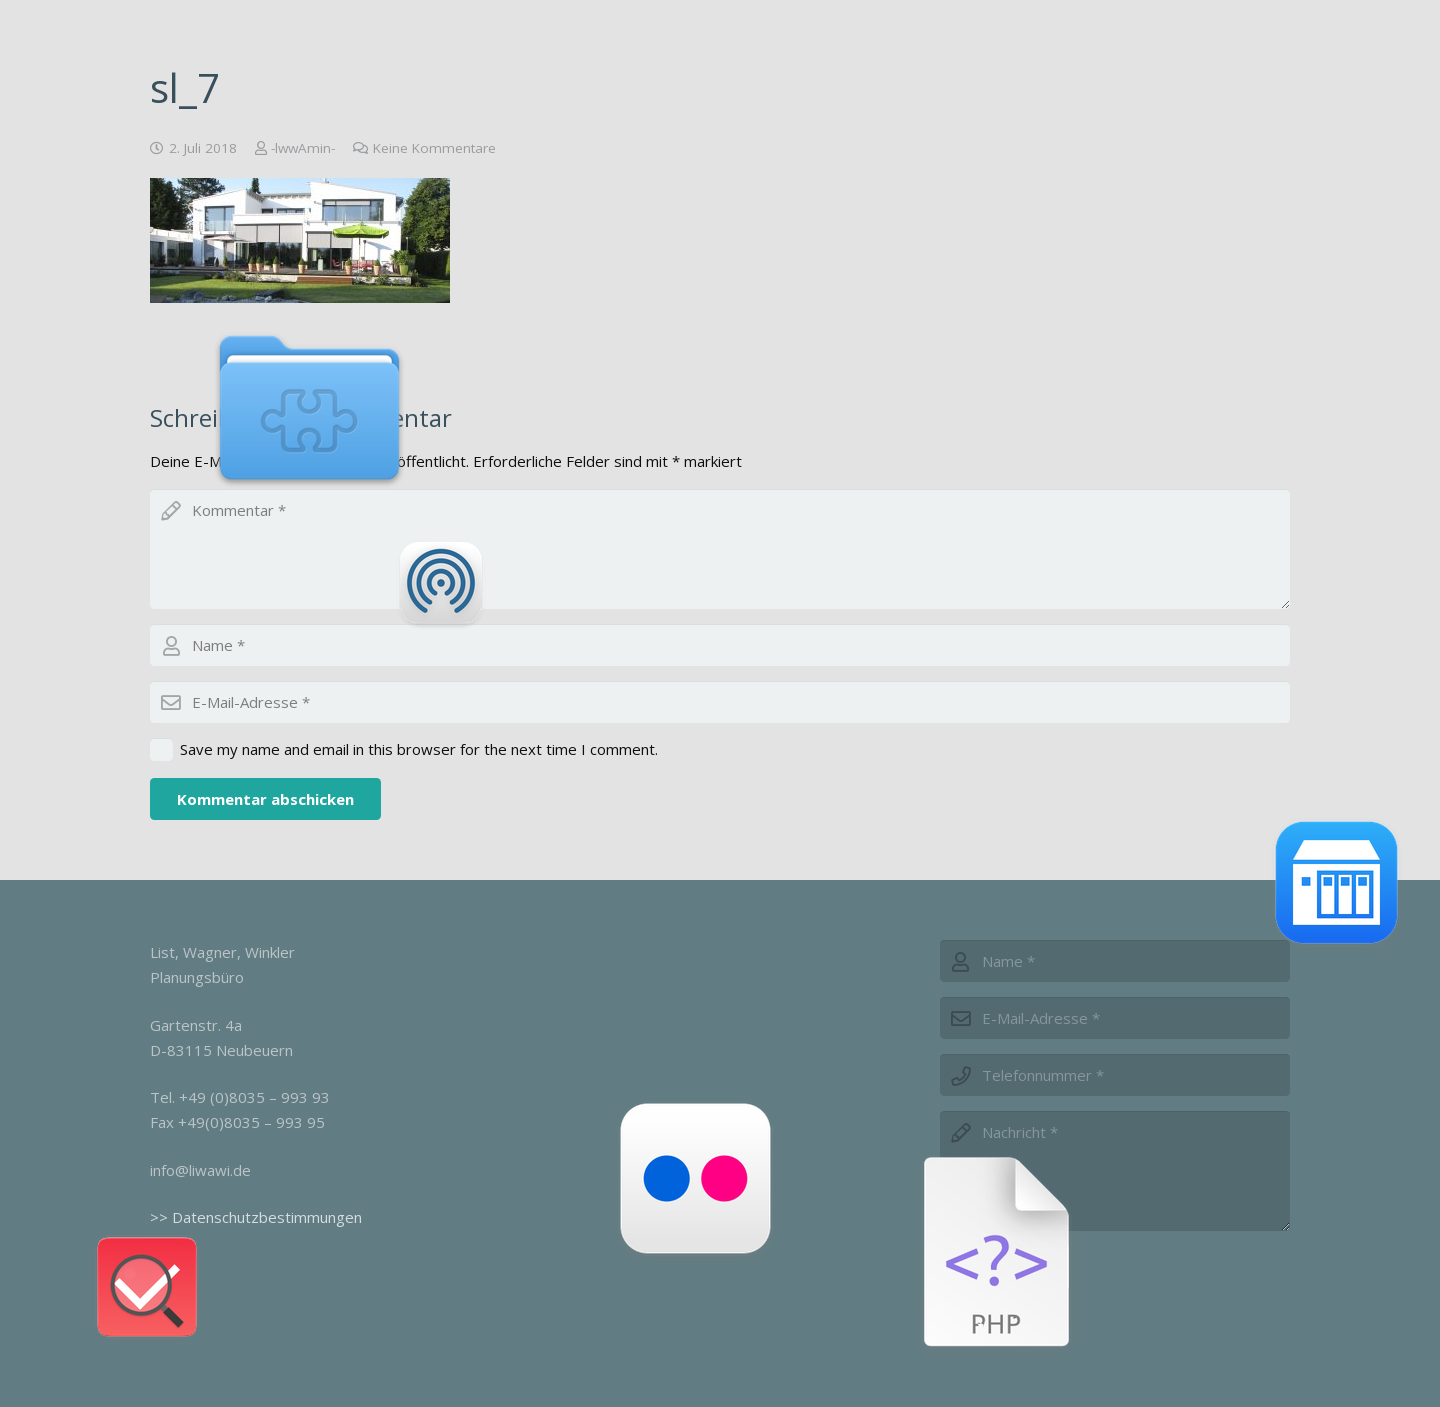  I want to click on connect your Flickr account, so click(695, 1178).